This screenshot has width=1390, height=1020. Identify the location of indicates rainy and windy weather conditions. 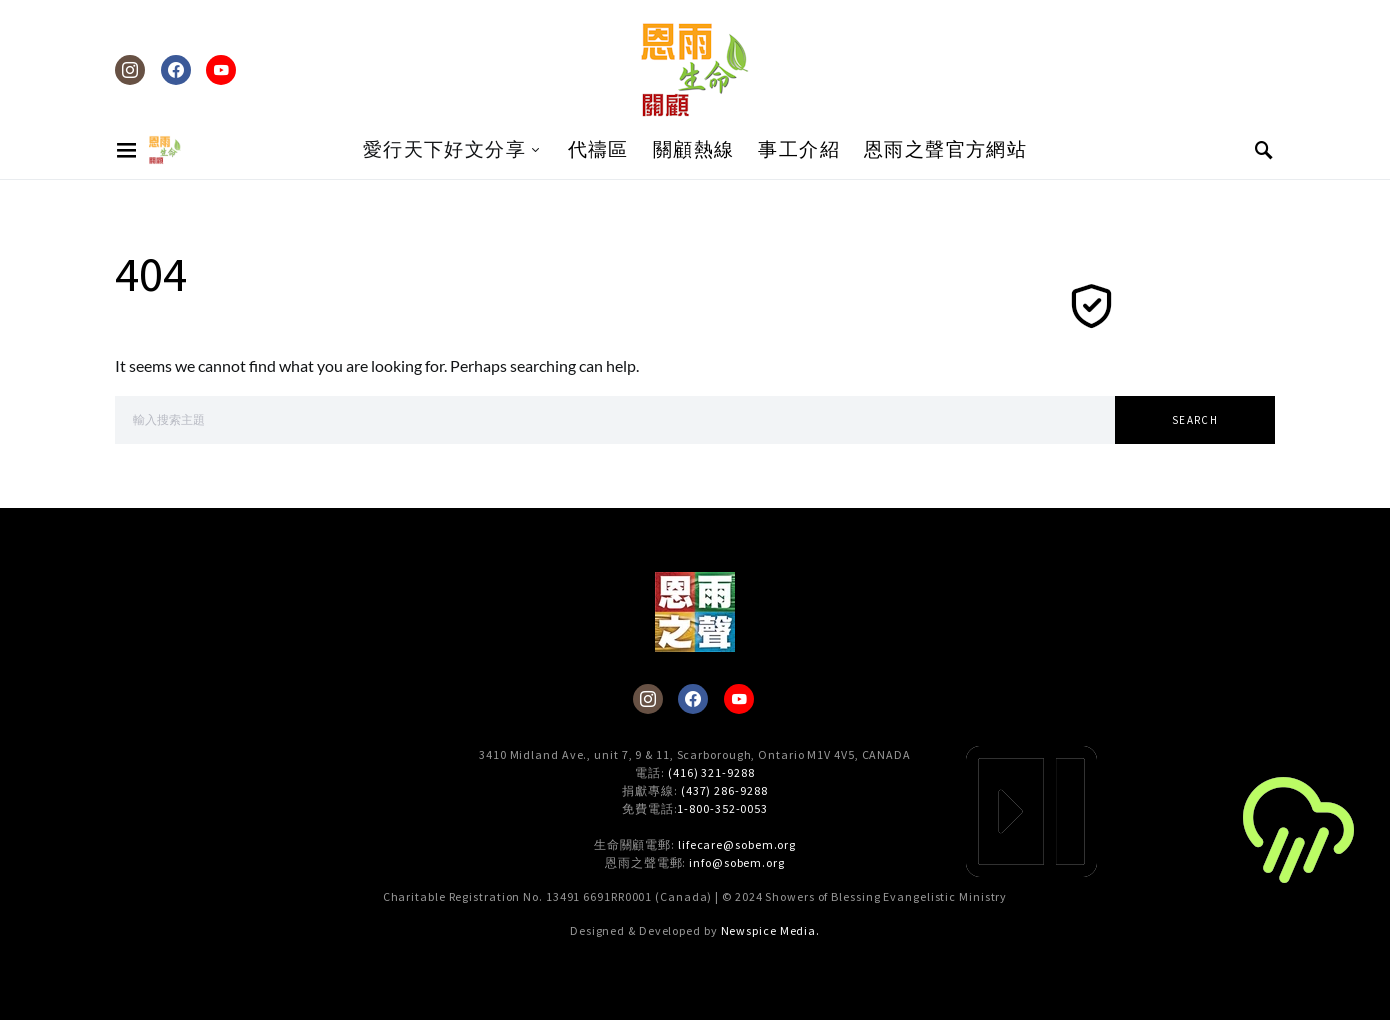
(1298, 827).